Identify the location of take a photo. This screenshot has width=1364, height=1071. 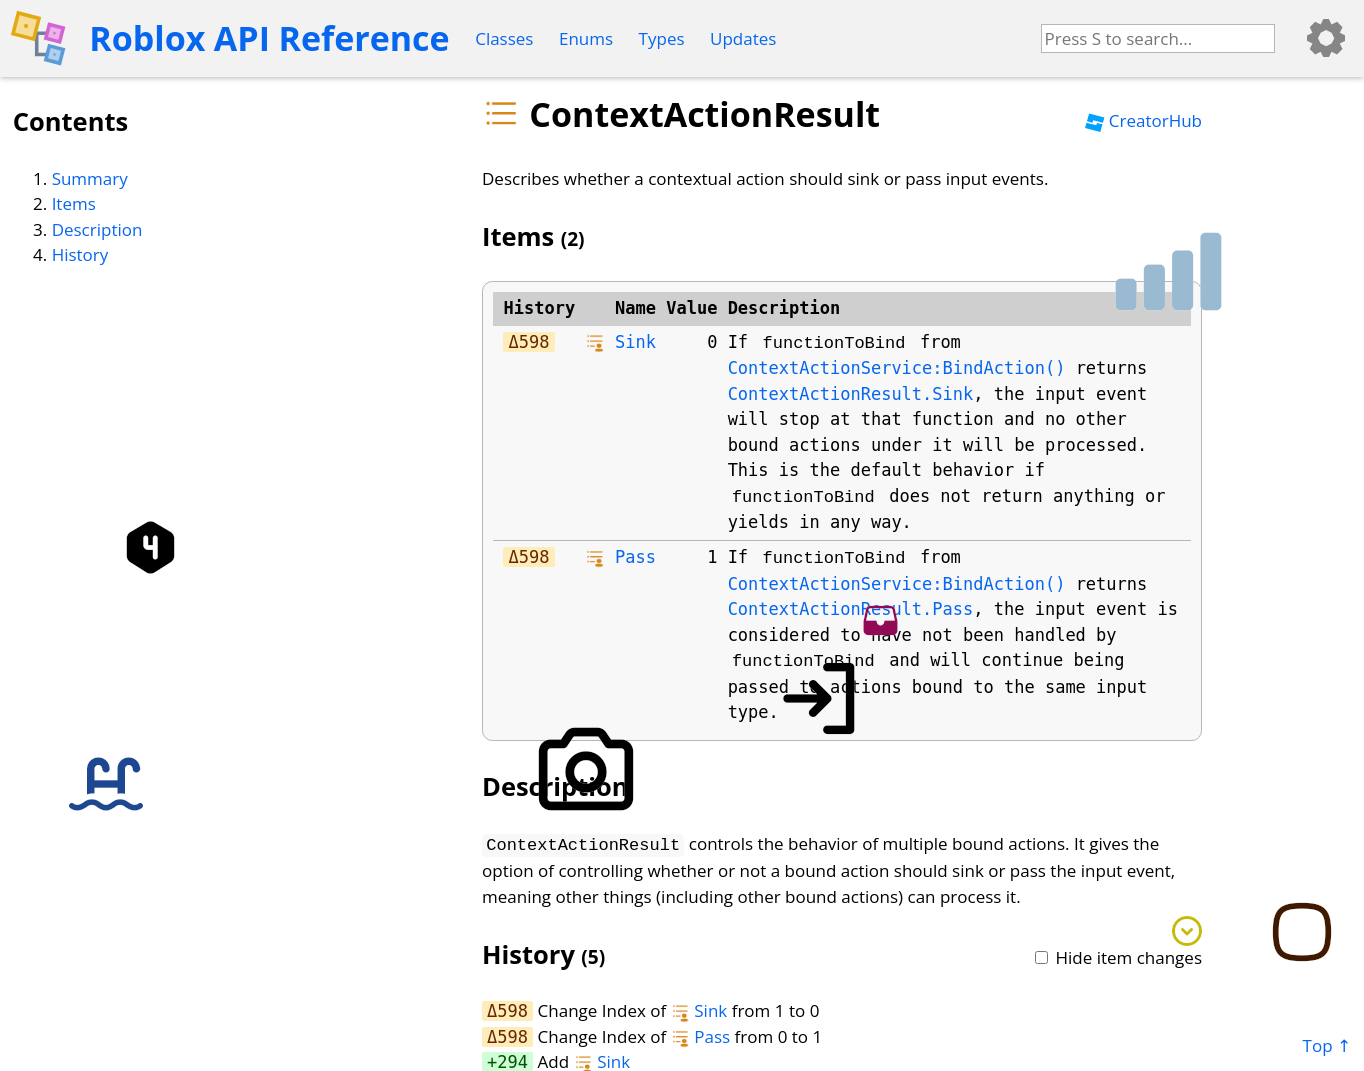
(586, 769).